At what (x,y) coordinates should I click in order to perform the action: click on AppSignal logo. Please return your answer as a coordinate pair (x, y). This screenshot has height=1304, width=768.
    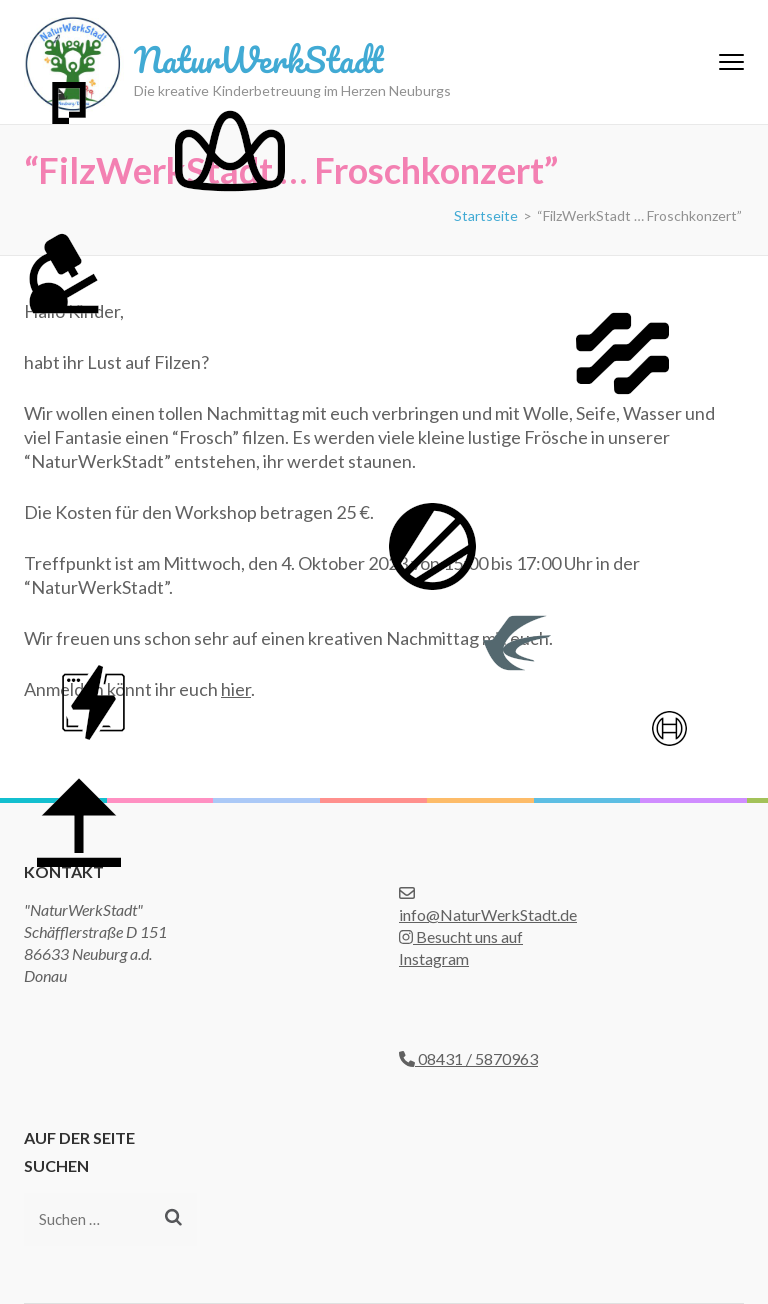
    Looking at the image, I should click on (230, 151).